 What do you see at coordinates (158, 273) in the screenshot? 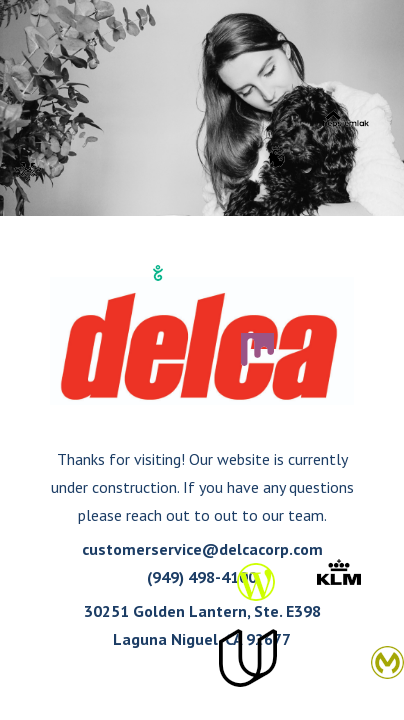
I see `link to Gandi domain registrar services` at bounding box center [158, 273].